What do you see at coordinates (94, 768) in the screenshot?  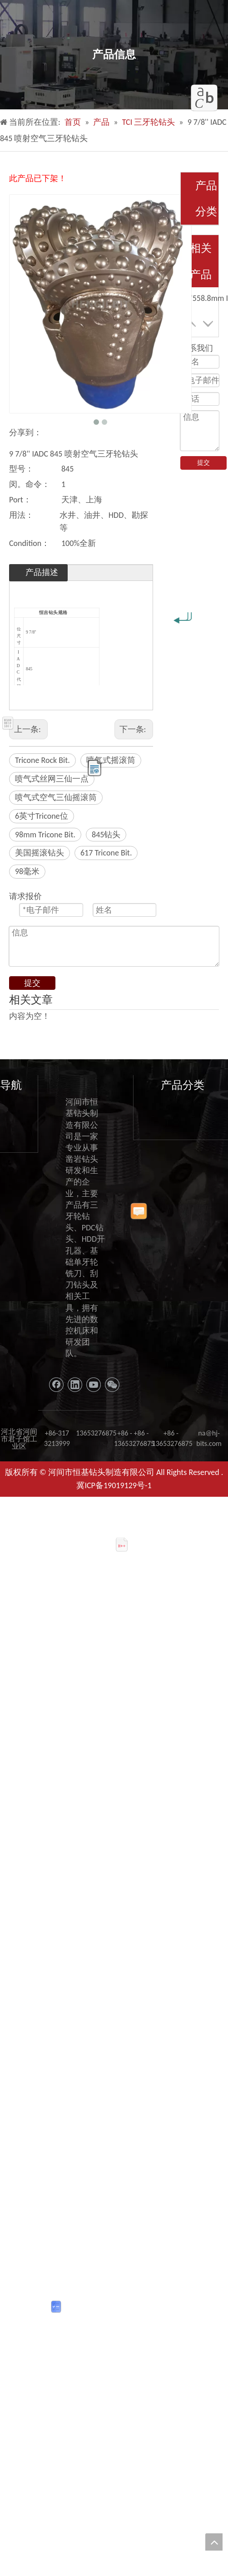 I see `libreoffice web template file type` at bounding box center [94, 768].